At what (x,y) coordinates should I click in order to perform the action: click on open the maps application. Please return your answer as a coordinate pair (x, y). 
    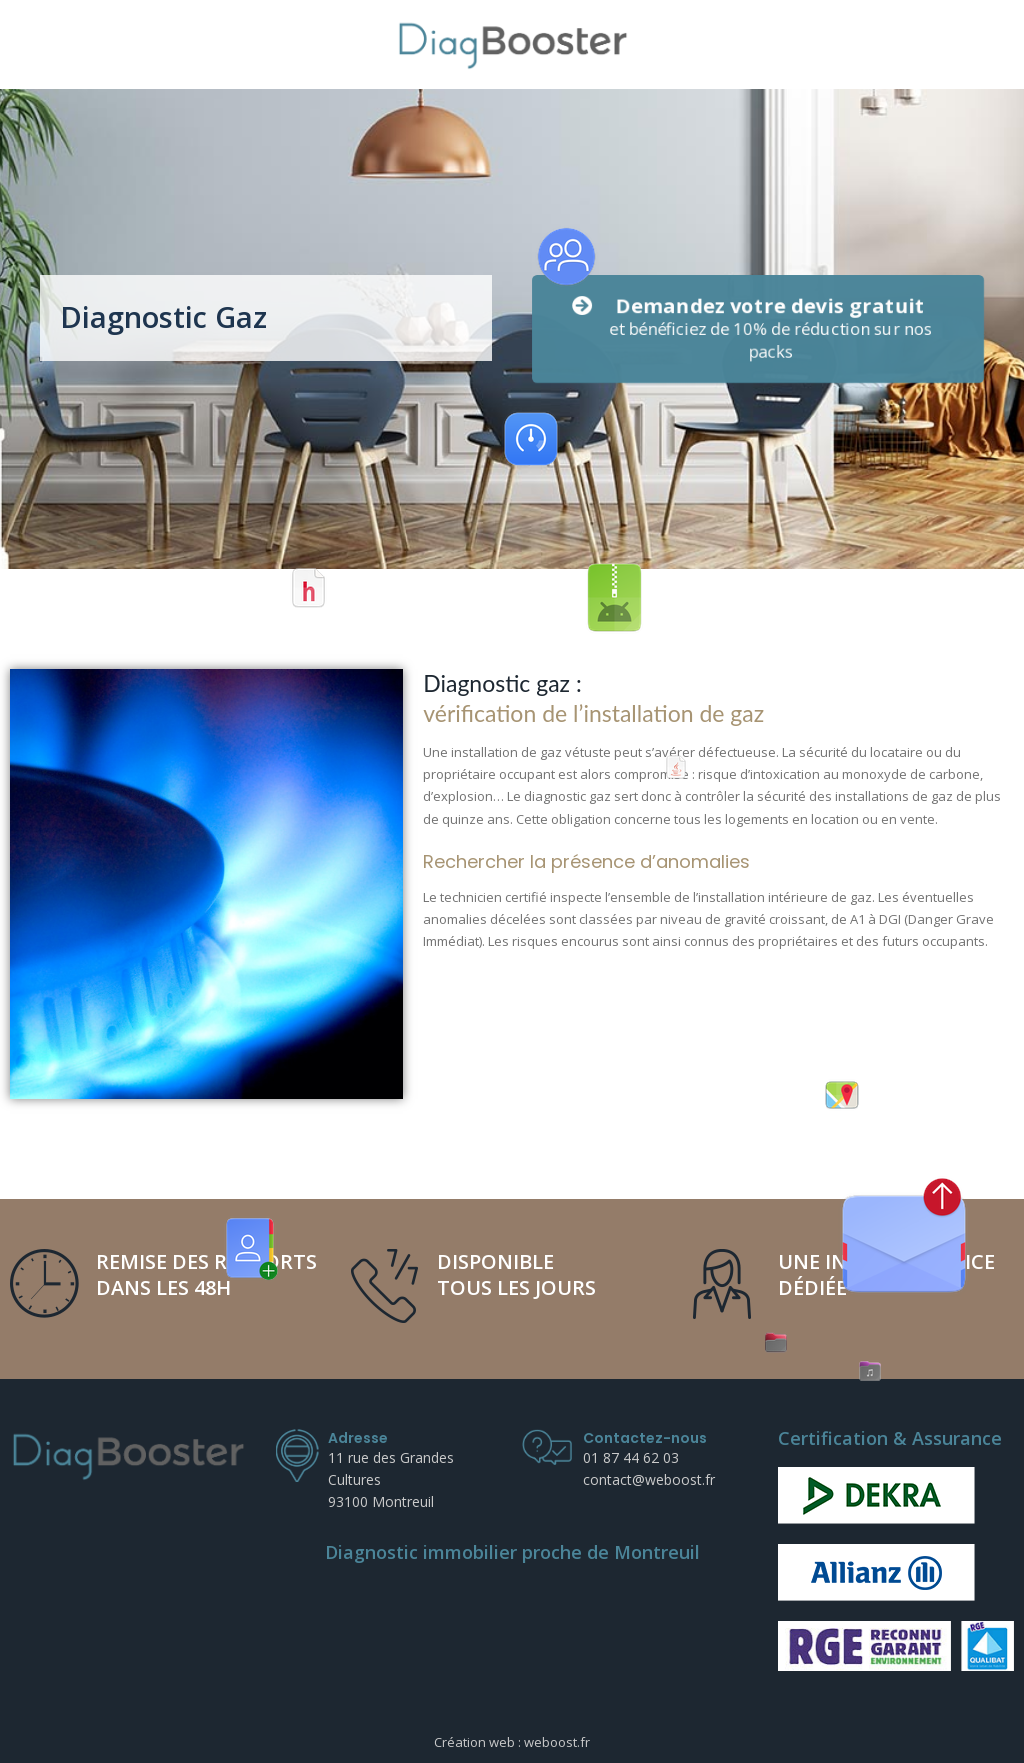
    Looking at the image, I should click on (842, 1095).